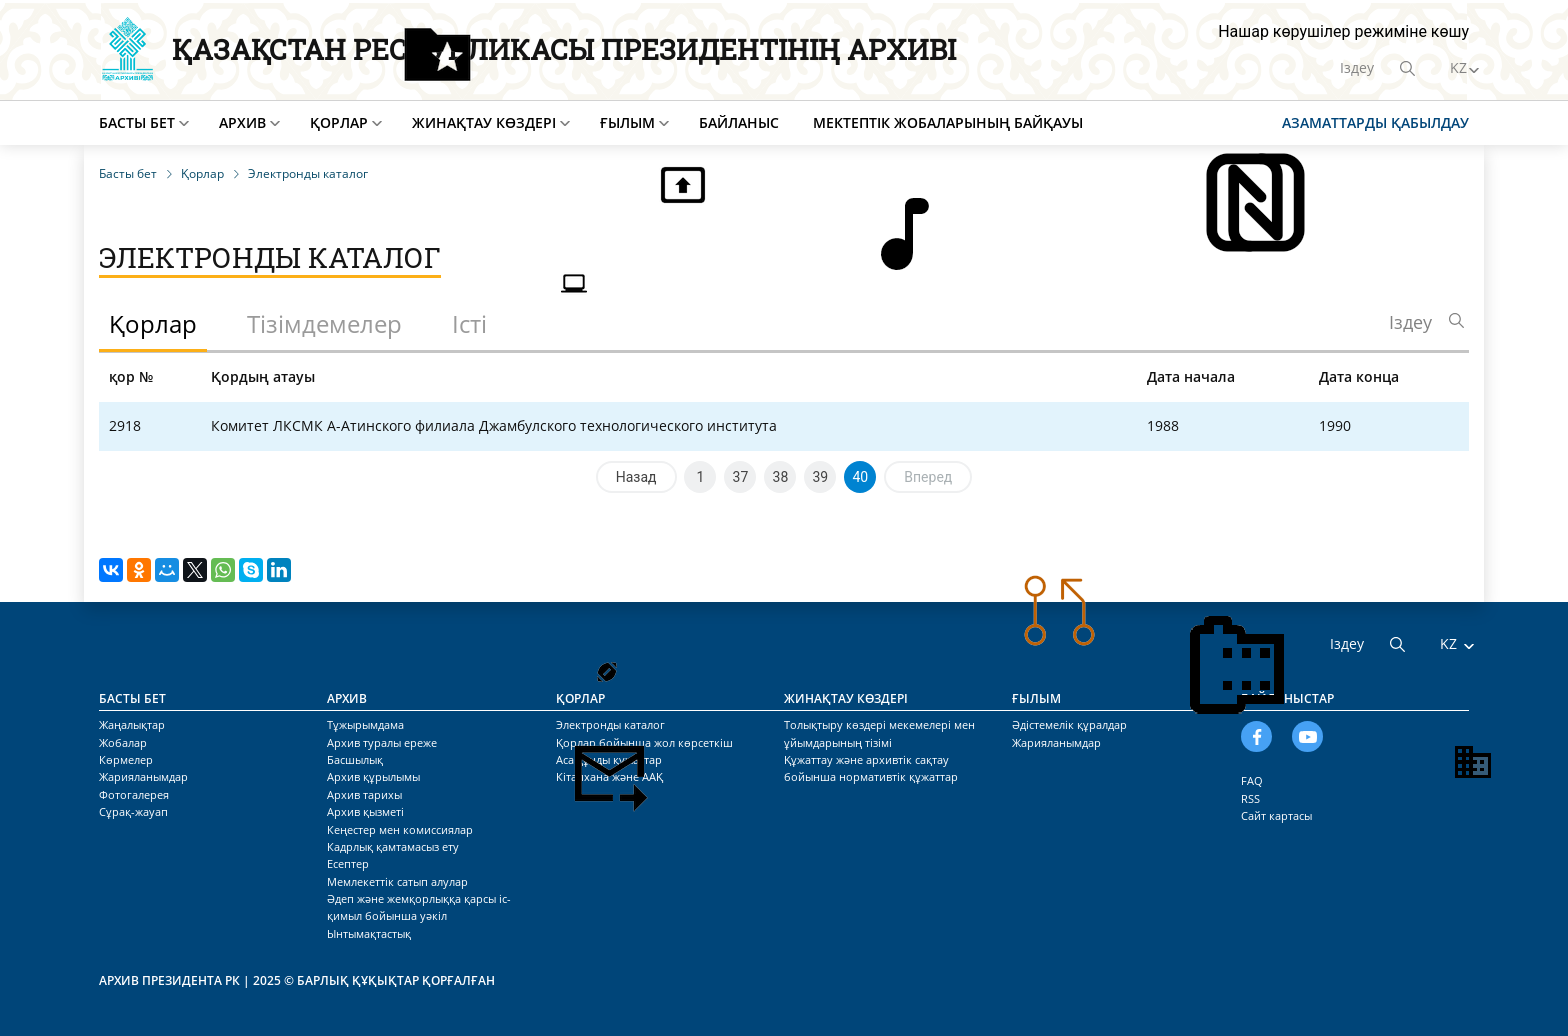 This screenshot has width=1568, height=1036. What do you see at coordinates (574, 284) in the screenshot?
I see `access windows laptop settings` at bounding box center [574, 284].